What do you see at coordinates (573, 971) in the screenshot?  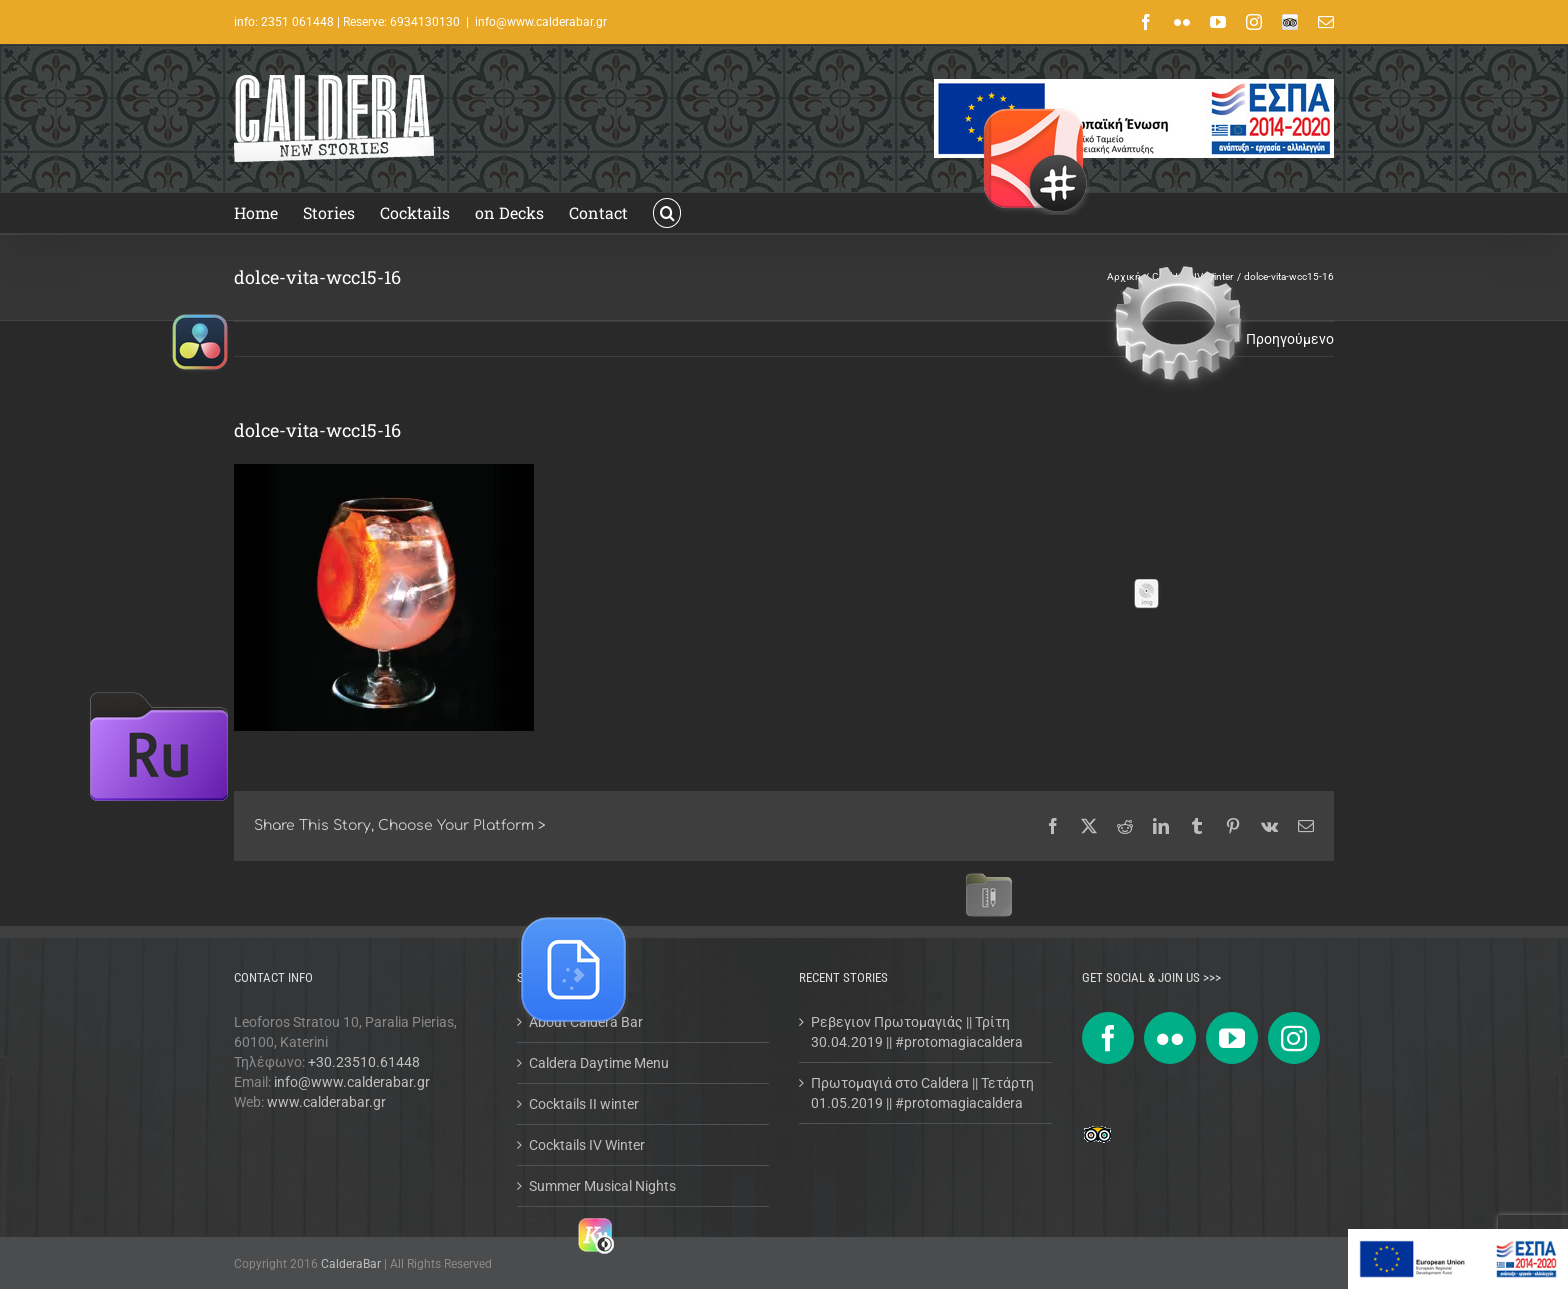 I see `configure default apps for file types` at bounding box center [573, 971].